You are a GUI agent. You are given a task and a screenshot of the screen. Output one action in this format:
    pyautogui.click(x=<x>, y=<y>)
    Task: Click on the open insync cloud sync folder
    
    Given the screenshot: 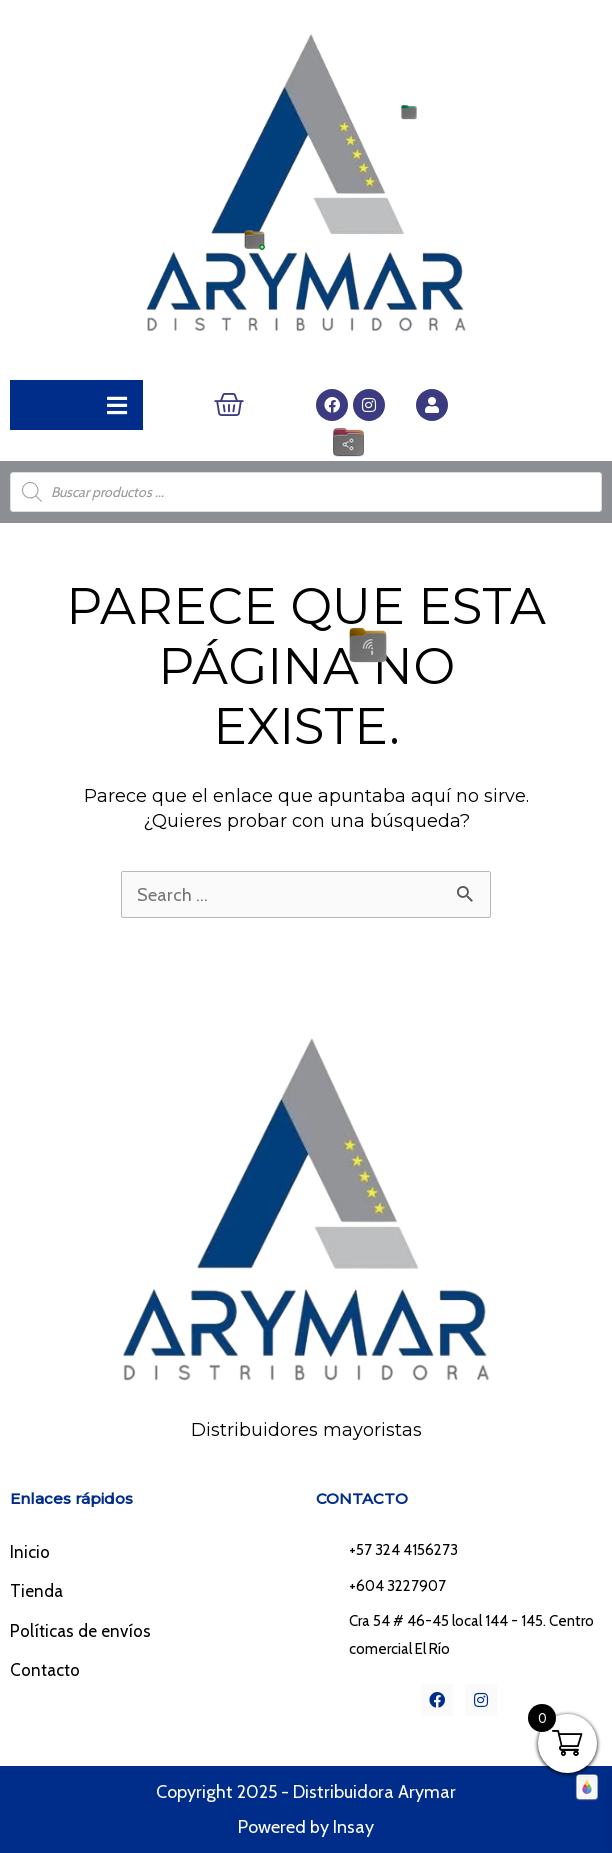 What is the action you would take?
    pyautogui.click(x=368, y=645)
    